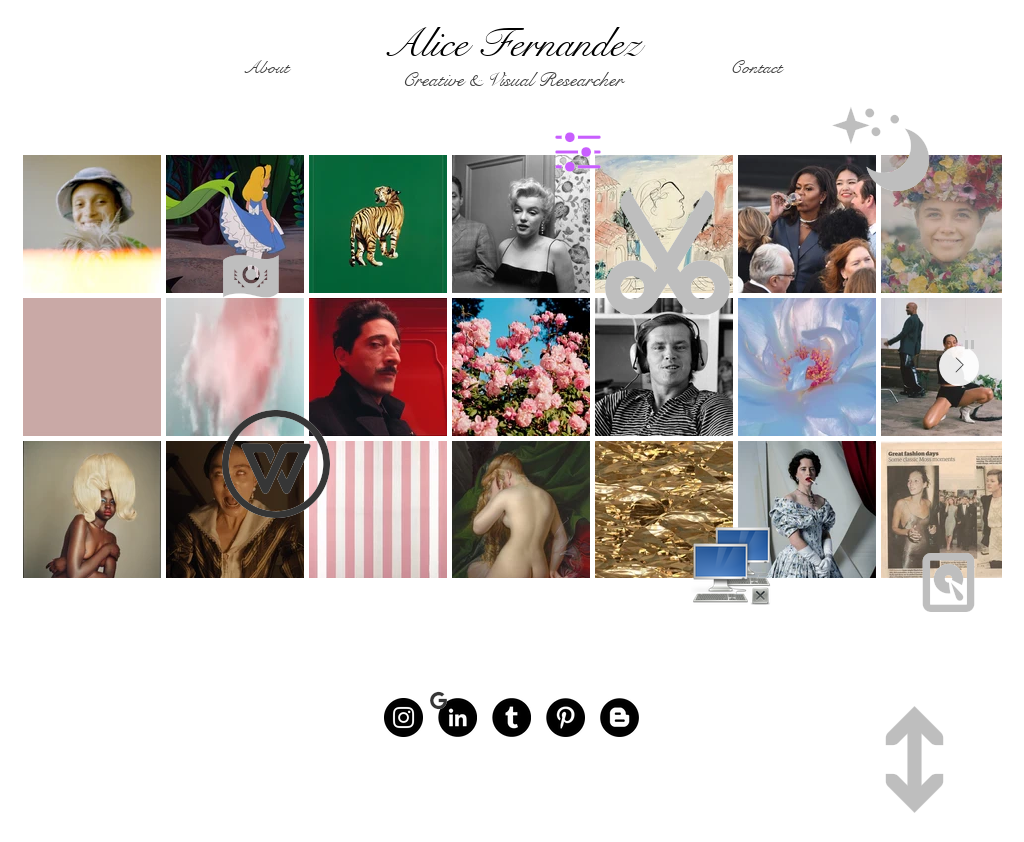  What do you see at coordinates (969, 344) in the screenshot?
I see `pause media playback` at bounding box center [969, 344].